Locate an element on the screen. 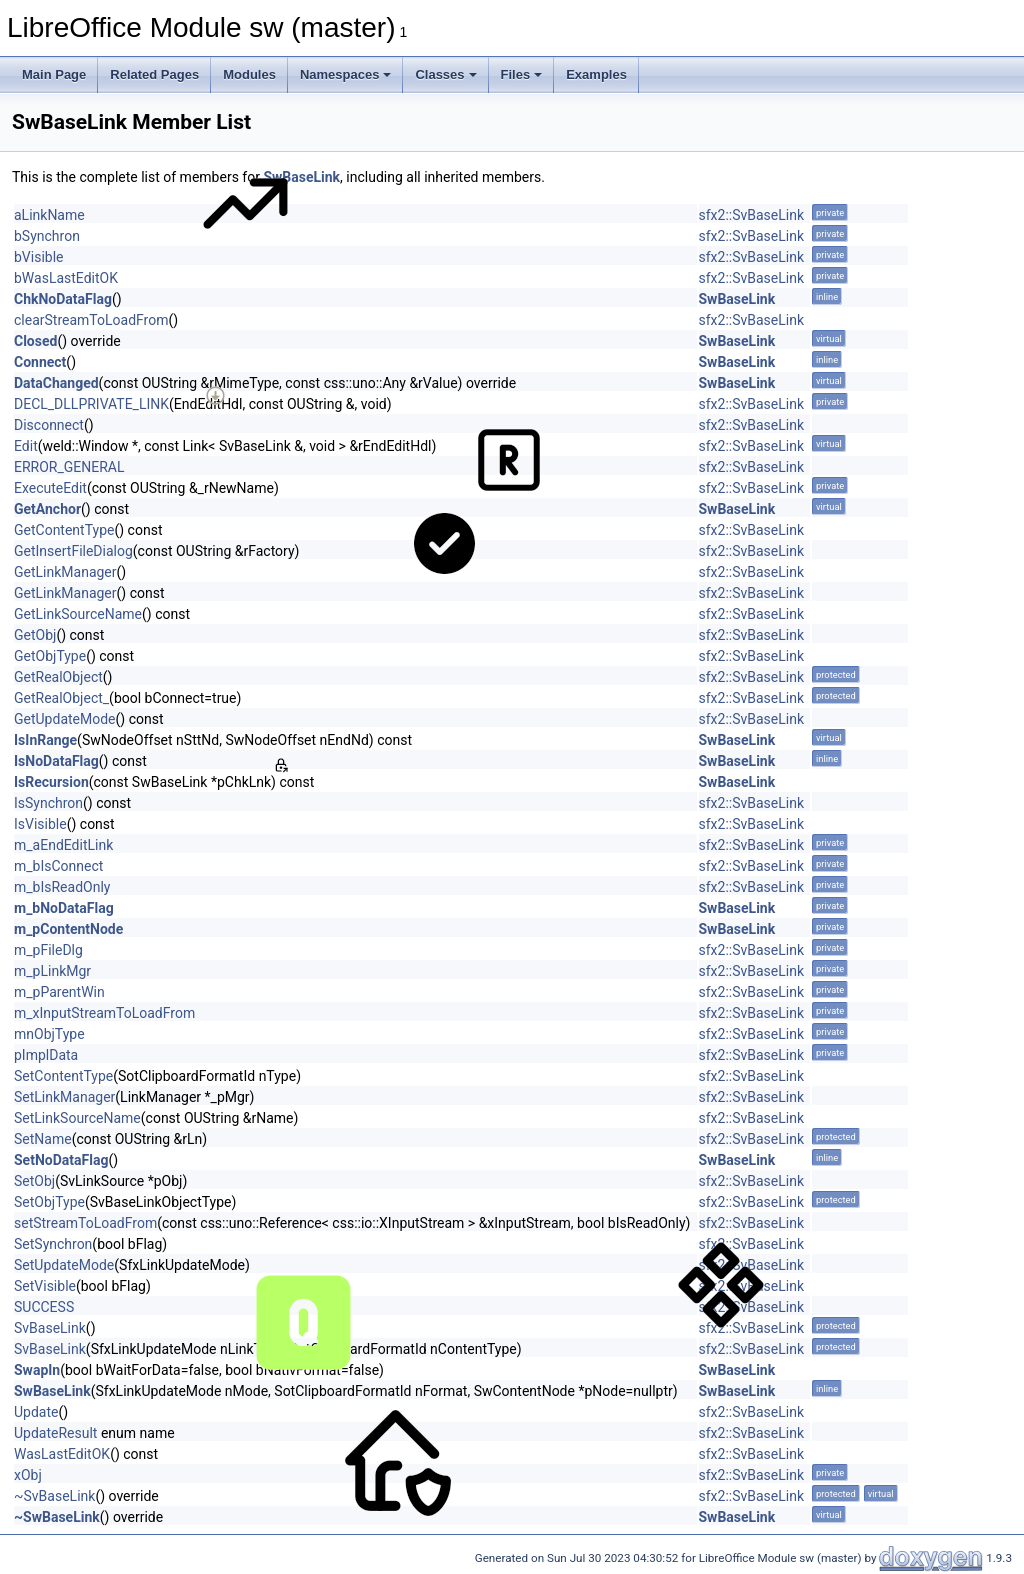 The height and width of the screenshot is (1574, 1024). share secure content with others is located at coordinates (281, 765).